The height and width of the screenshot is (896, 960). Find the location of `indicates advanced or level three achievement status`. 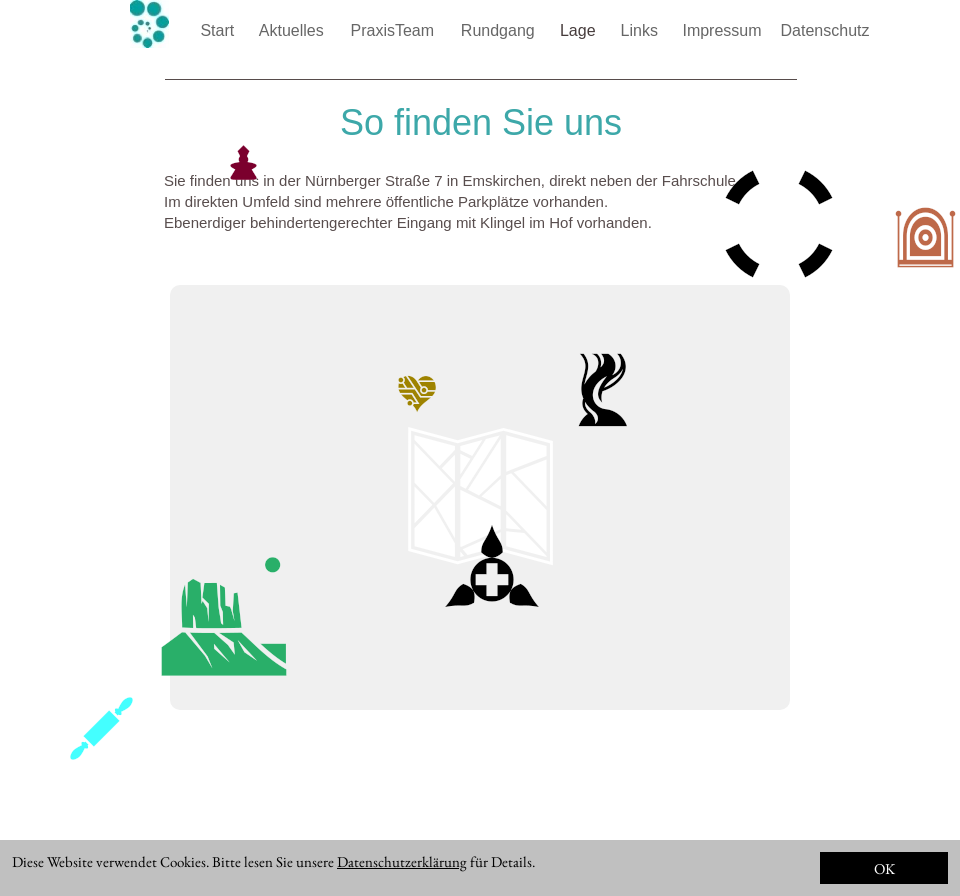

indicates advanced or level three achievement status is located at coordinates (492, 566).